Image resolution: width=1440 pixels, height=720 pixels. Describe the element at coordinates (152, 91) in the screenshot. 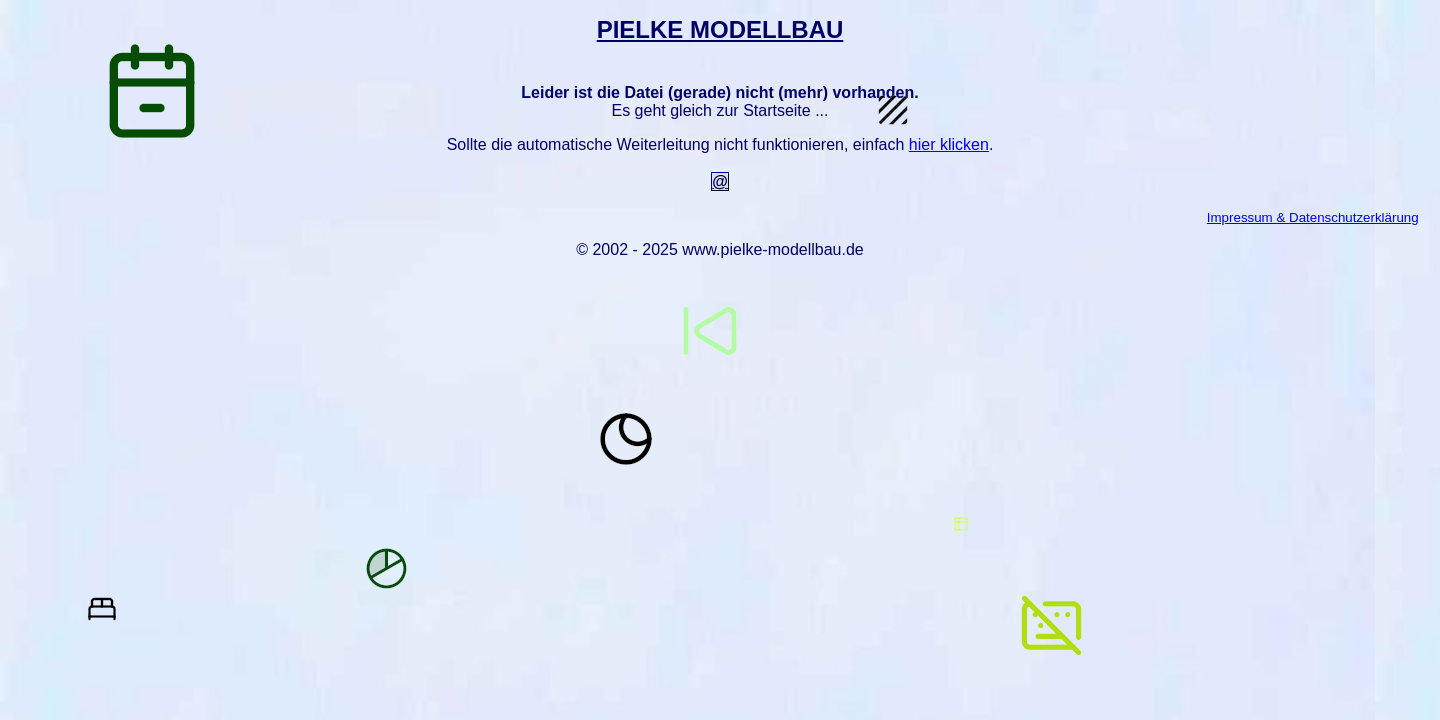

I see `remove an event from your calendar` at that location.